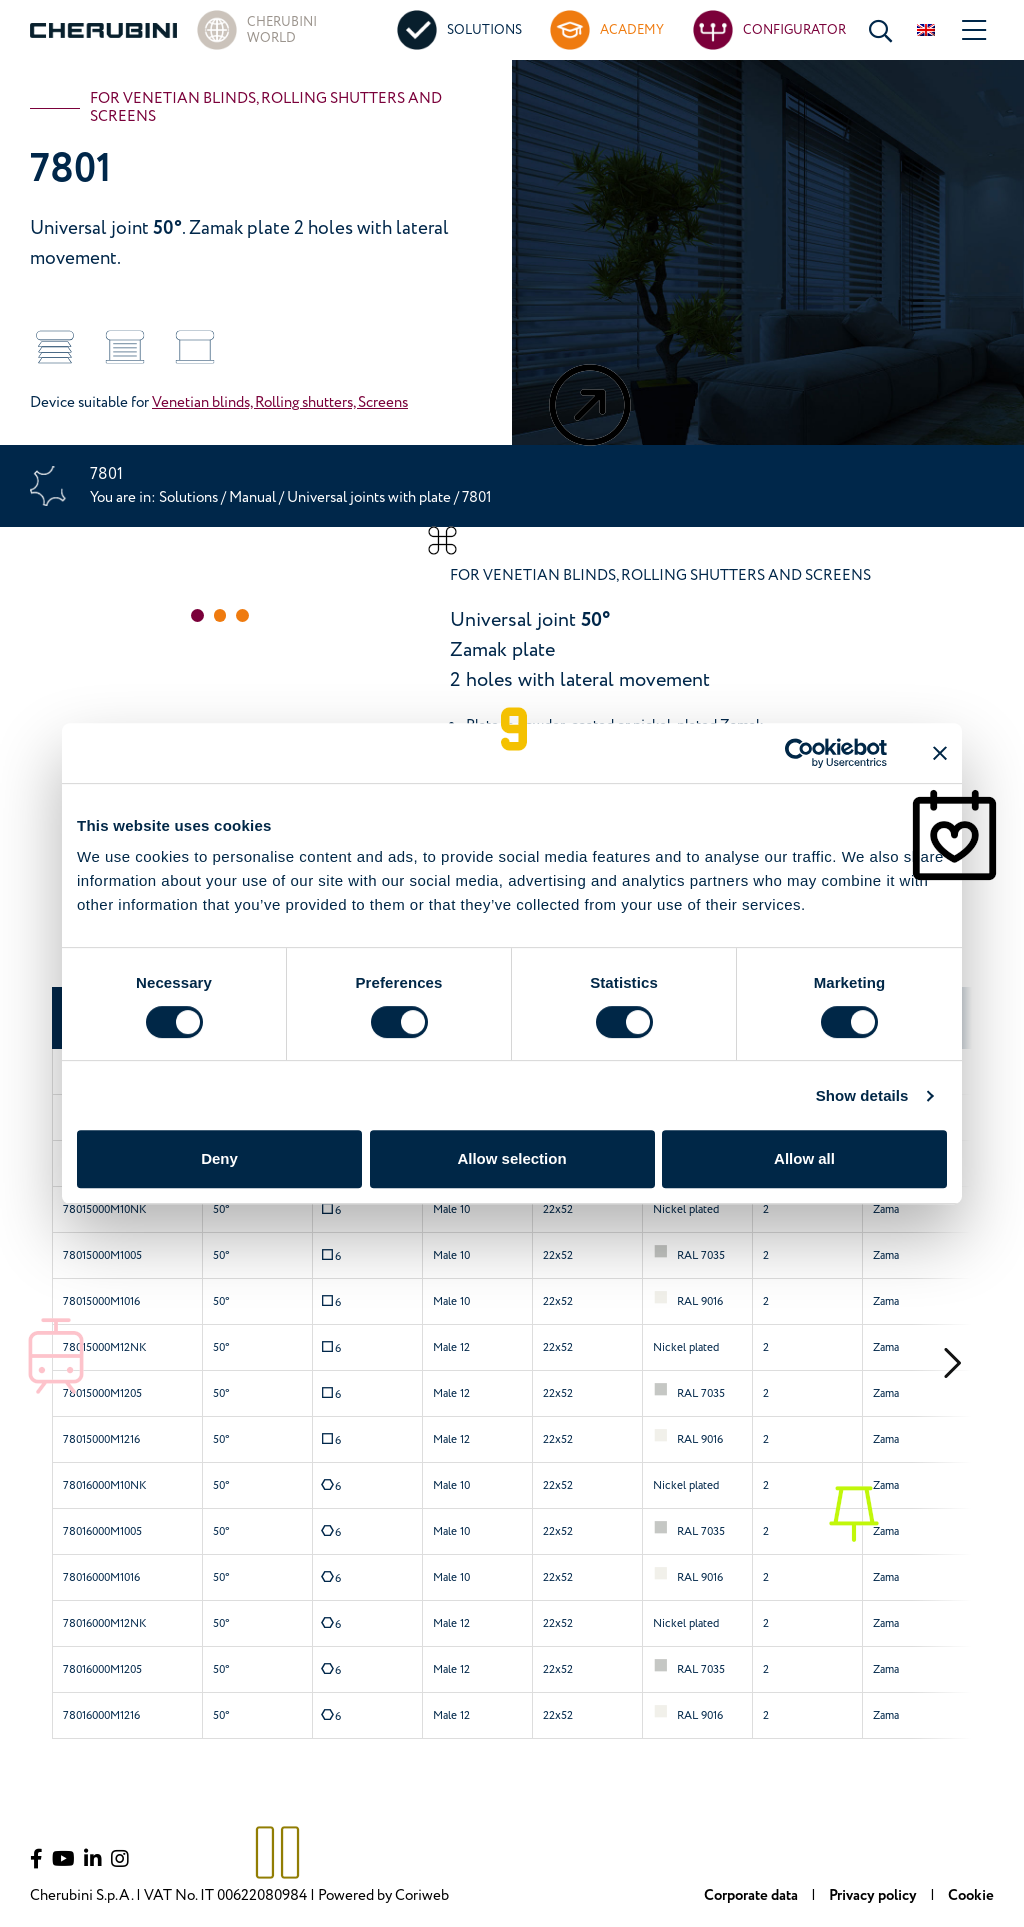 This screenshot has height=1927, width=1024. I want to click on access public transit or tram routes, so click(56, 1356).